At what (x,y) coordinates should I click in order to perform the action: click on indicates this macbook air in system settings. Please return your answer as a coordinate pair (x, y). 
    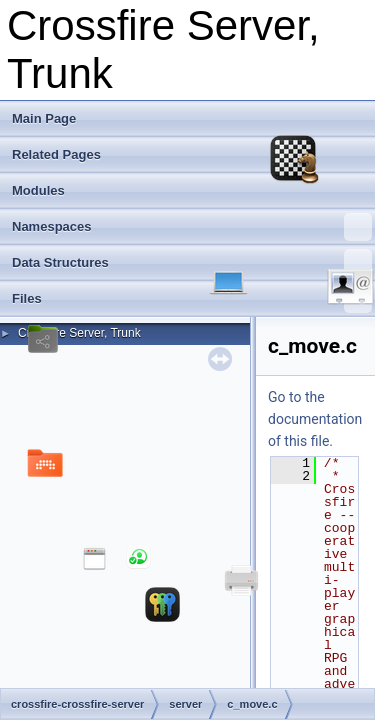
    Looking at the image, I should click on (228, 280).